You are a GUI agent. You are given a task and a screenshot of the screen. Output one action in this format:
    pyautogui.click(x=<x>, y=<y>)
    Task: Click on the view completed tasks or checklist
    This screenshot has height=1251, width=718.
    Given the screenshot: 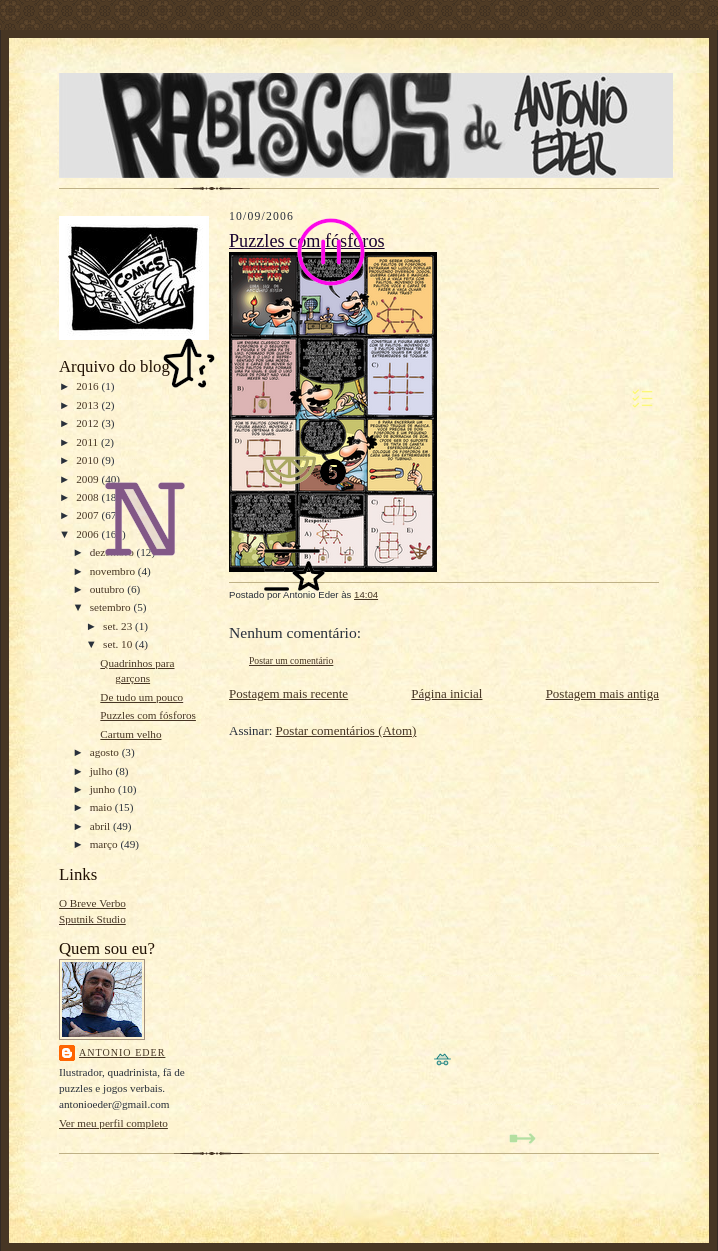 What is the action you would take?
    pyautogui.click(x=642, y=398)
    